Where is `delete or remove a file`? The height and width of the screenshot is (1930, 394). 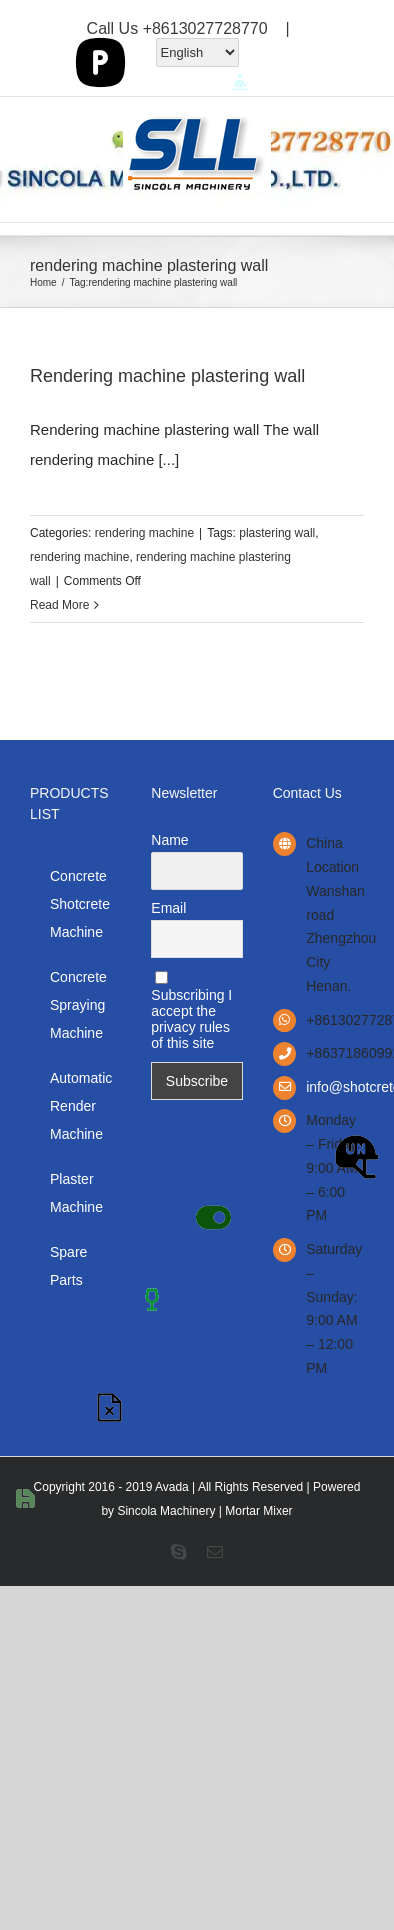
delete or remove a file is located at coordinates (109, 1407).